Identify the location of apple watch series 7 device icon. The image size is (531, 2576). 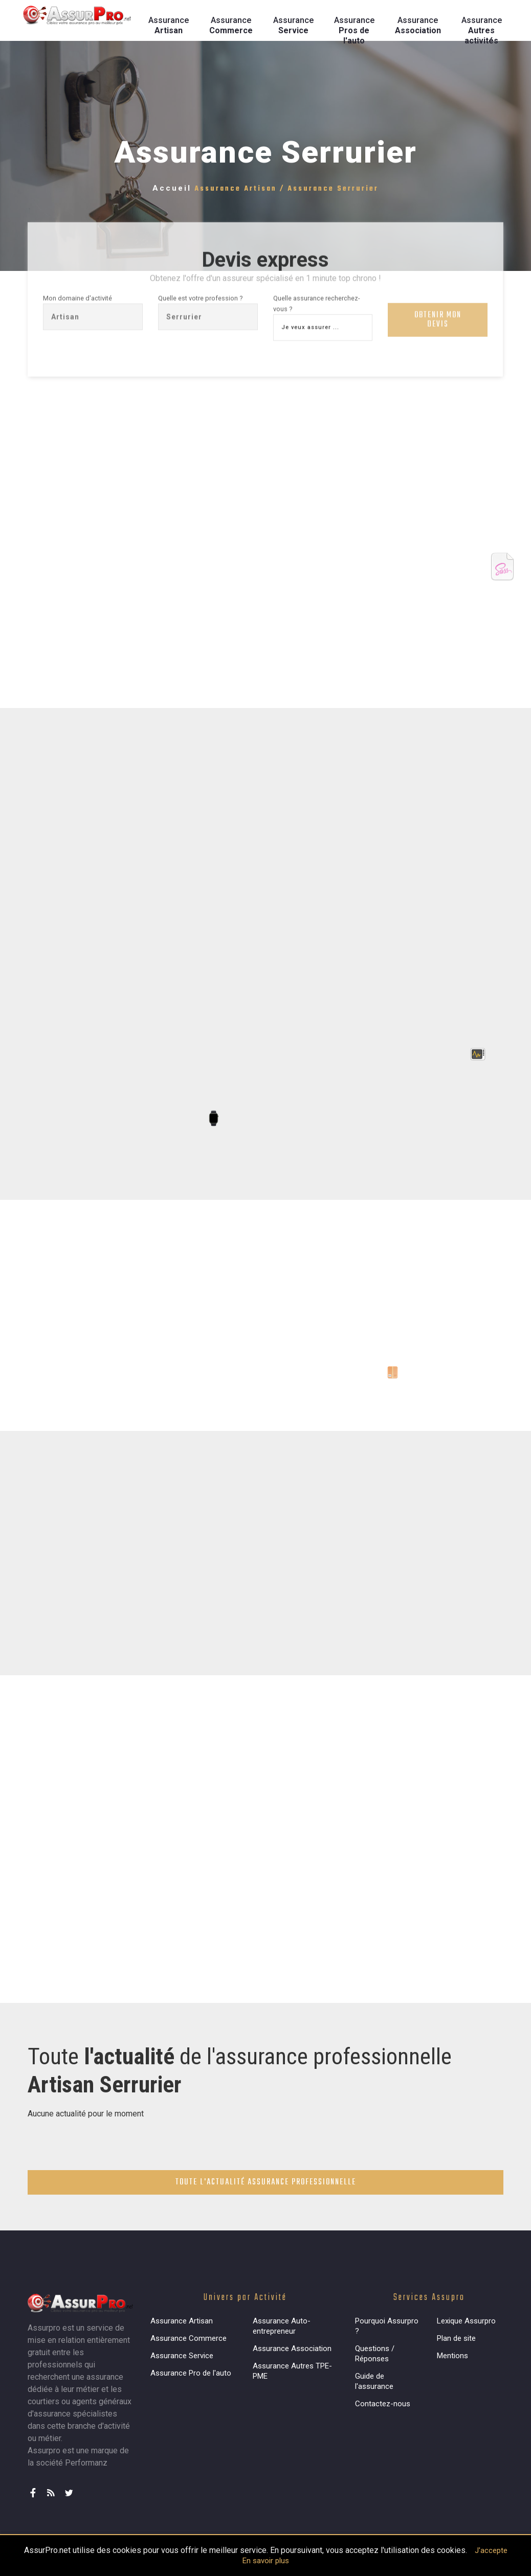
(213, 1118).